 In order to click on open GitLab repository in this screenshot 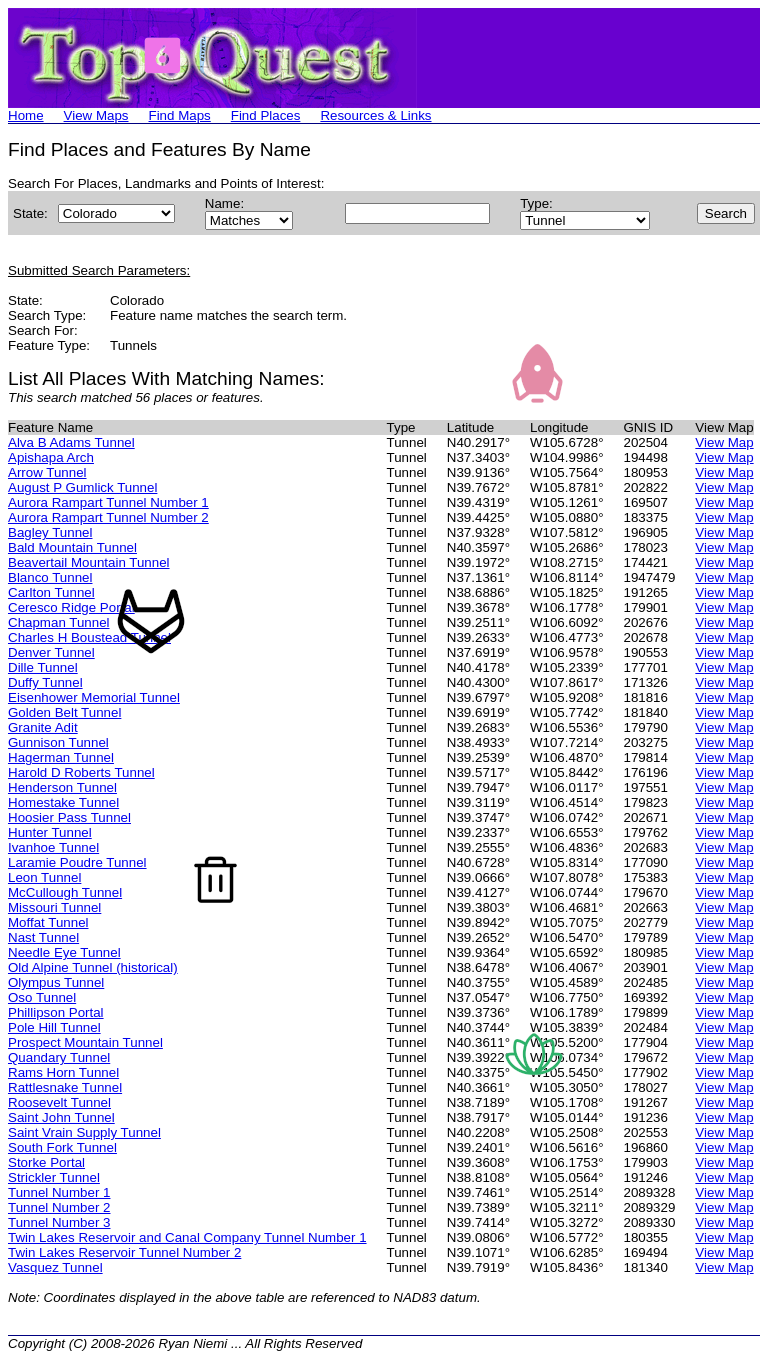, I will do `click(151, 620)`.